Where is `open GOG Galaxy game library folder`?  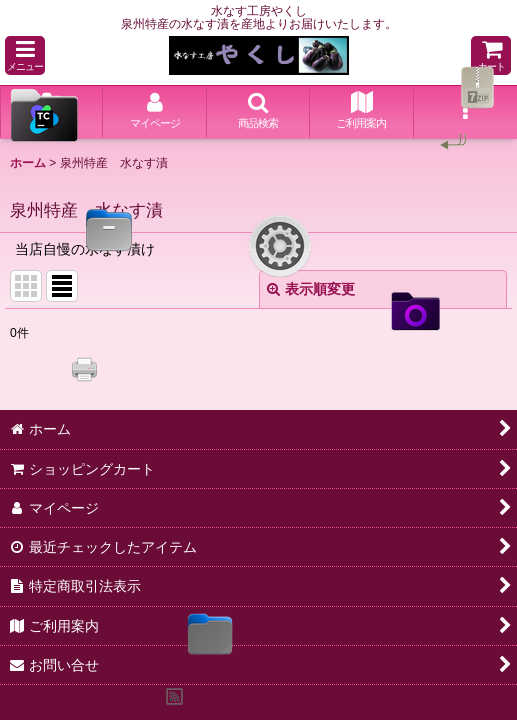 open GOG Galaxy game library folder is located at coordinates (415, 312).